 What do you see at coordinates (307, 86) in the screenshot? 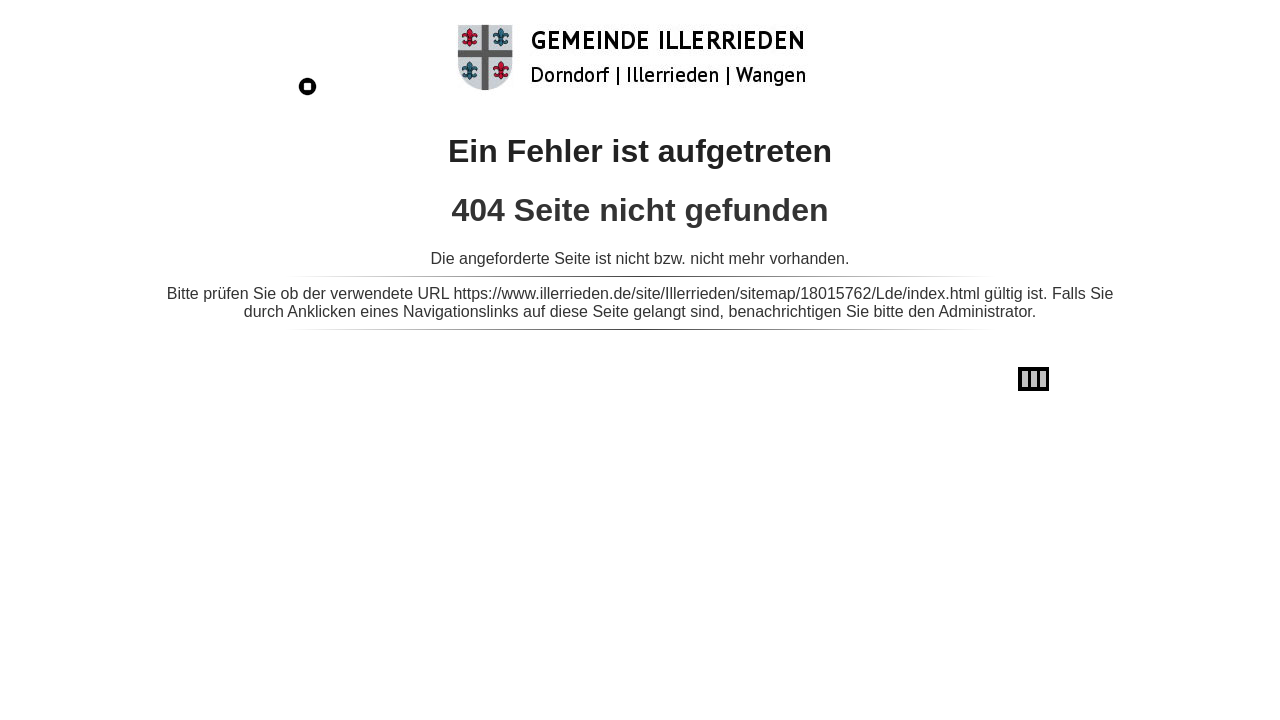
I see `stop media playback` at bounding box center [307, 86].